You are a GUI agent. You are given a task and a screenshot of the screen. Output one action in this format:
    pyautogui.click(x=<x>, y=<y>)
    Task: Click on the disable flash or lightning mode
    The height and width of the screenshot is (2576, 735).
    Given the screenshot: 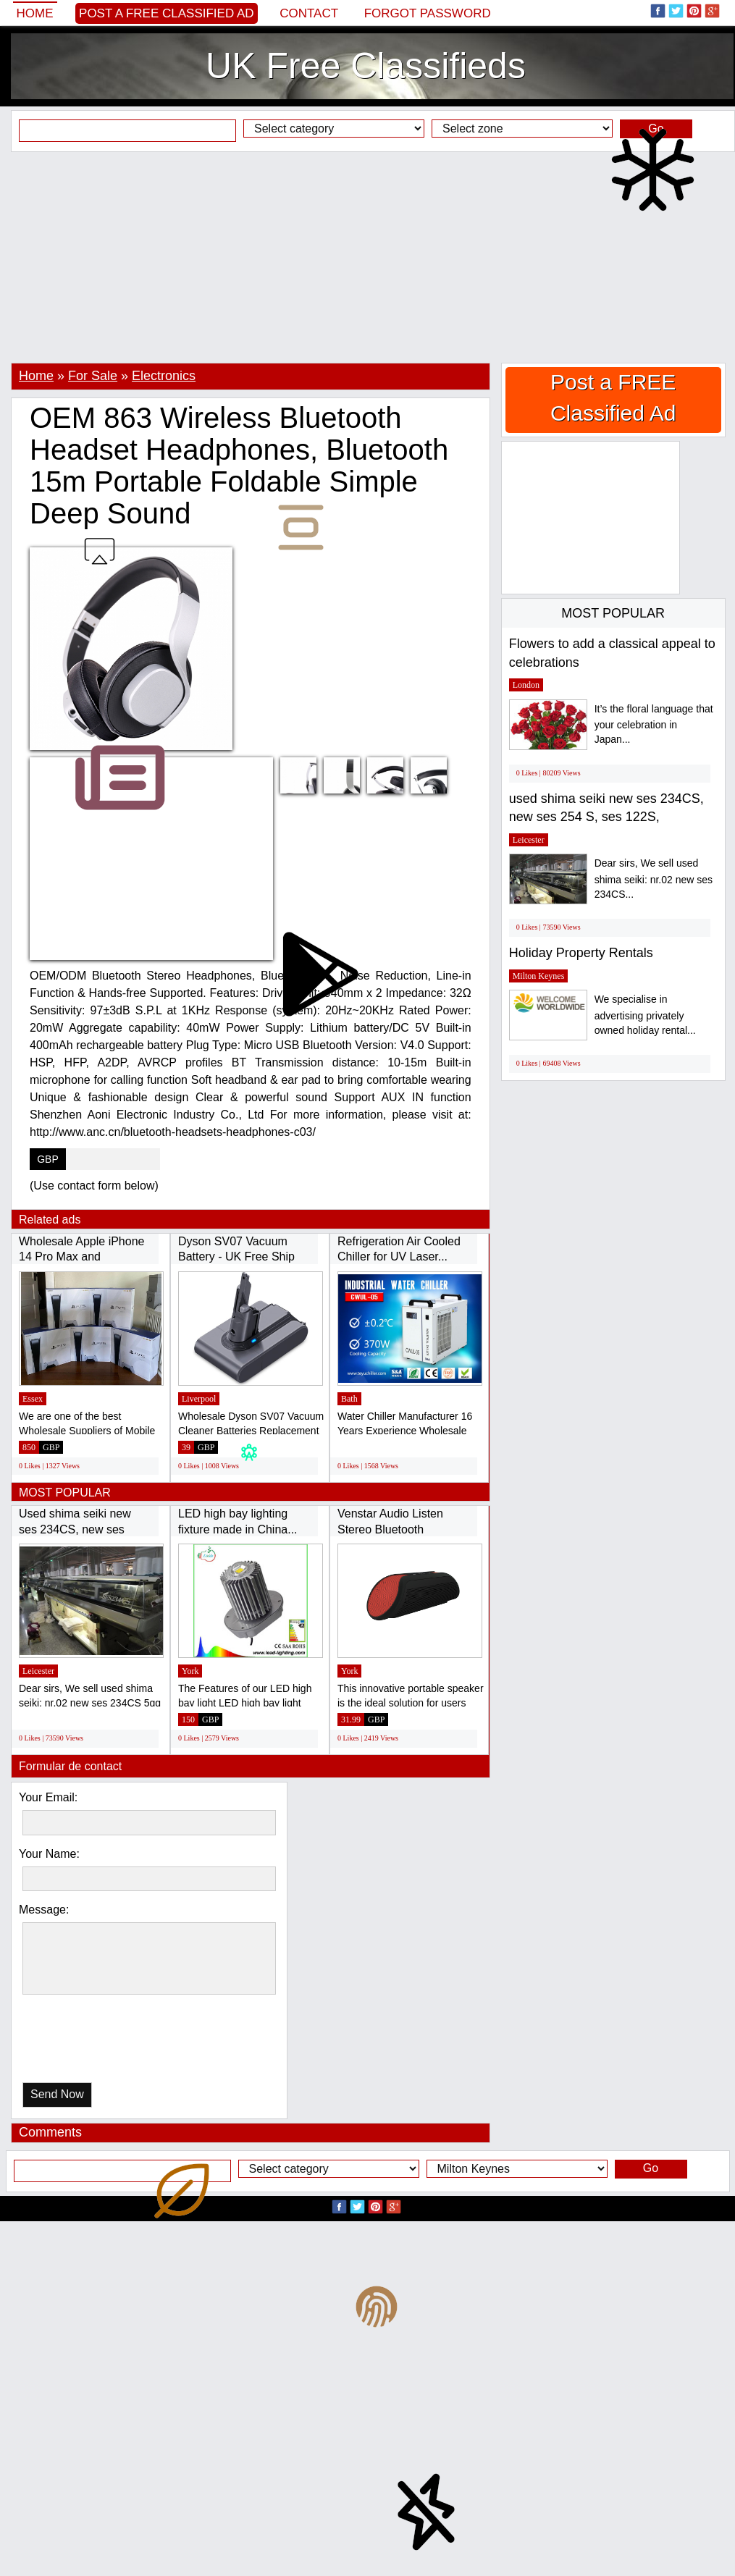 What is the action you would take?
    pyautogui.click(x=426, y=2512)
    